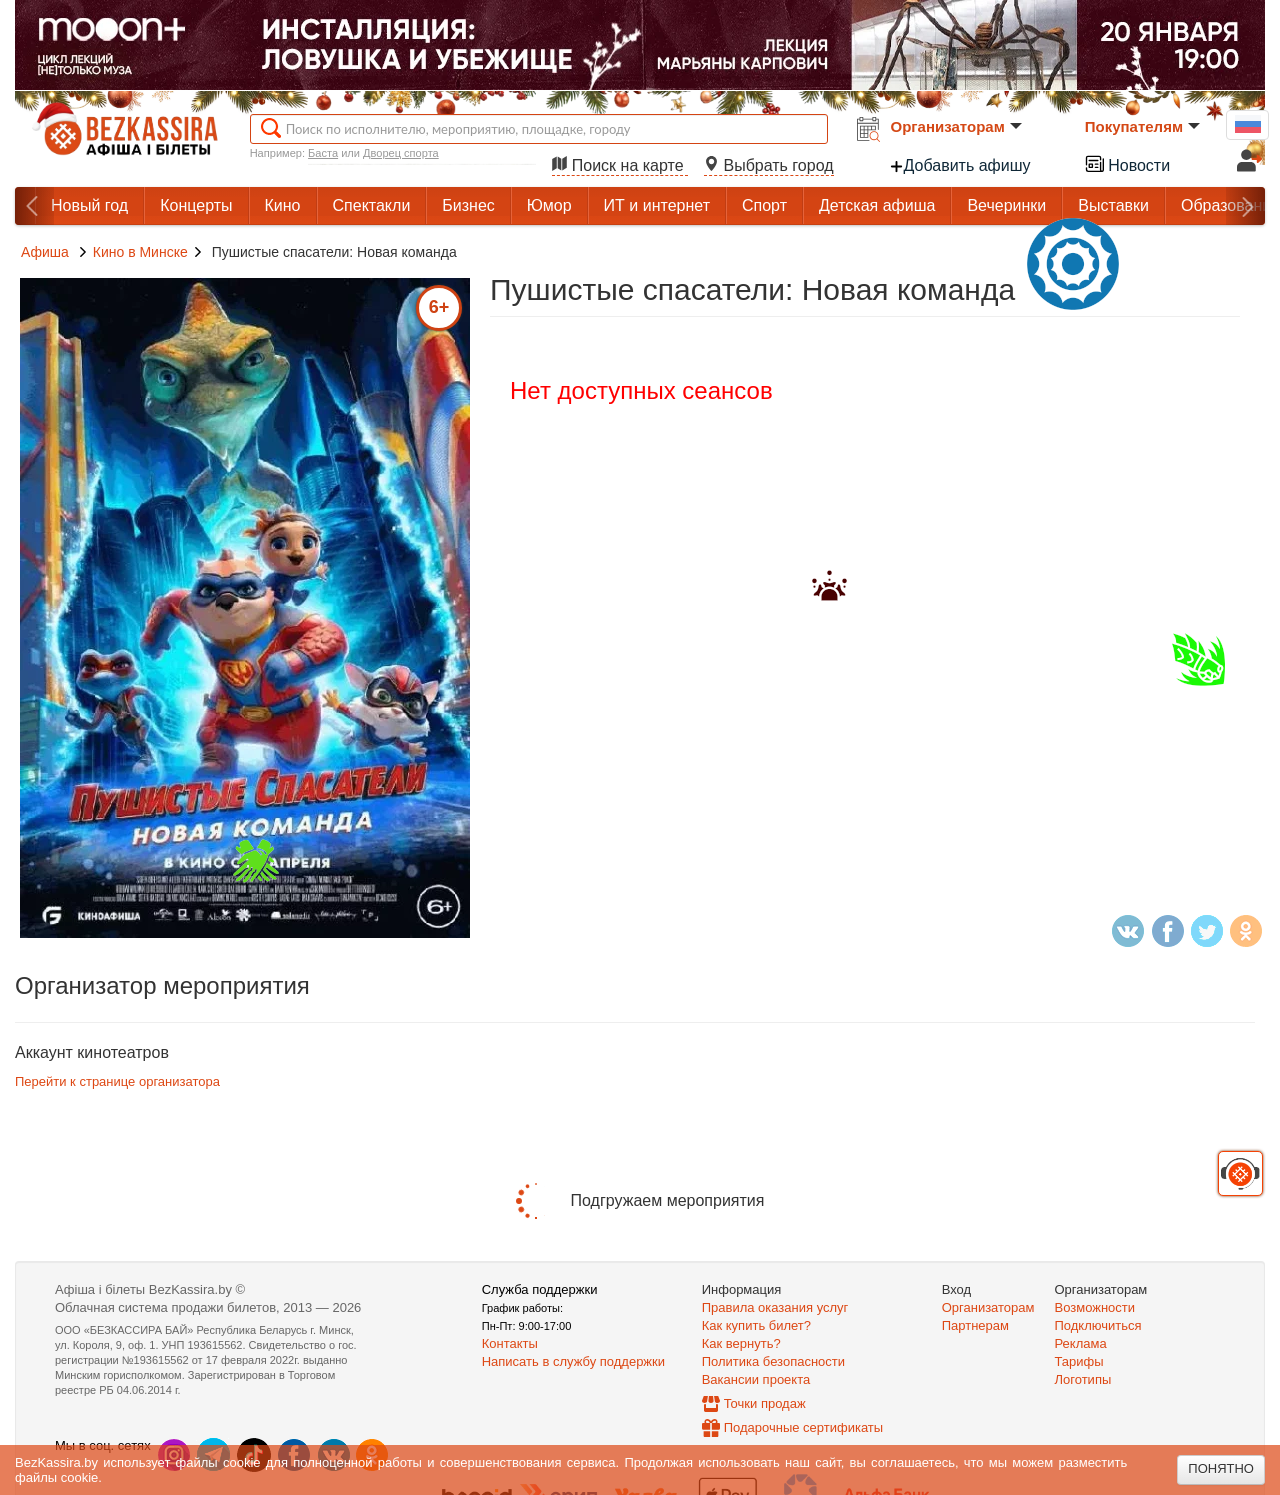 The height and width of the screenshot is (1495, 1280). Describe the element at coordinates (1073, 264) in the screenshot. I see `settings or configuration gear icon` at that location.